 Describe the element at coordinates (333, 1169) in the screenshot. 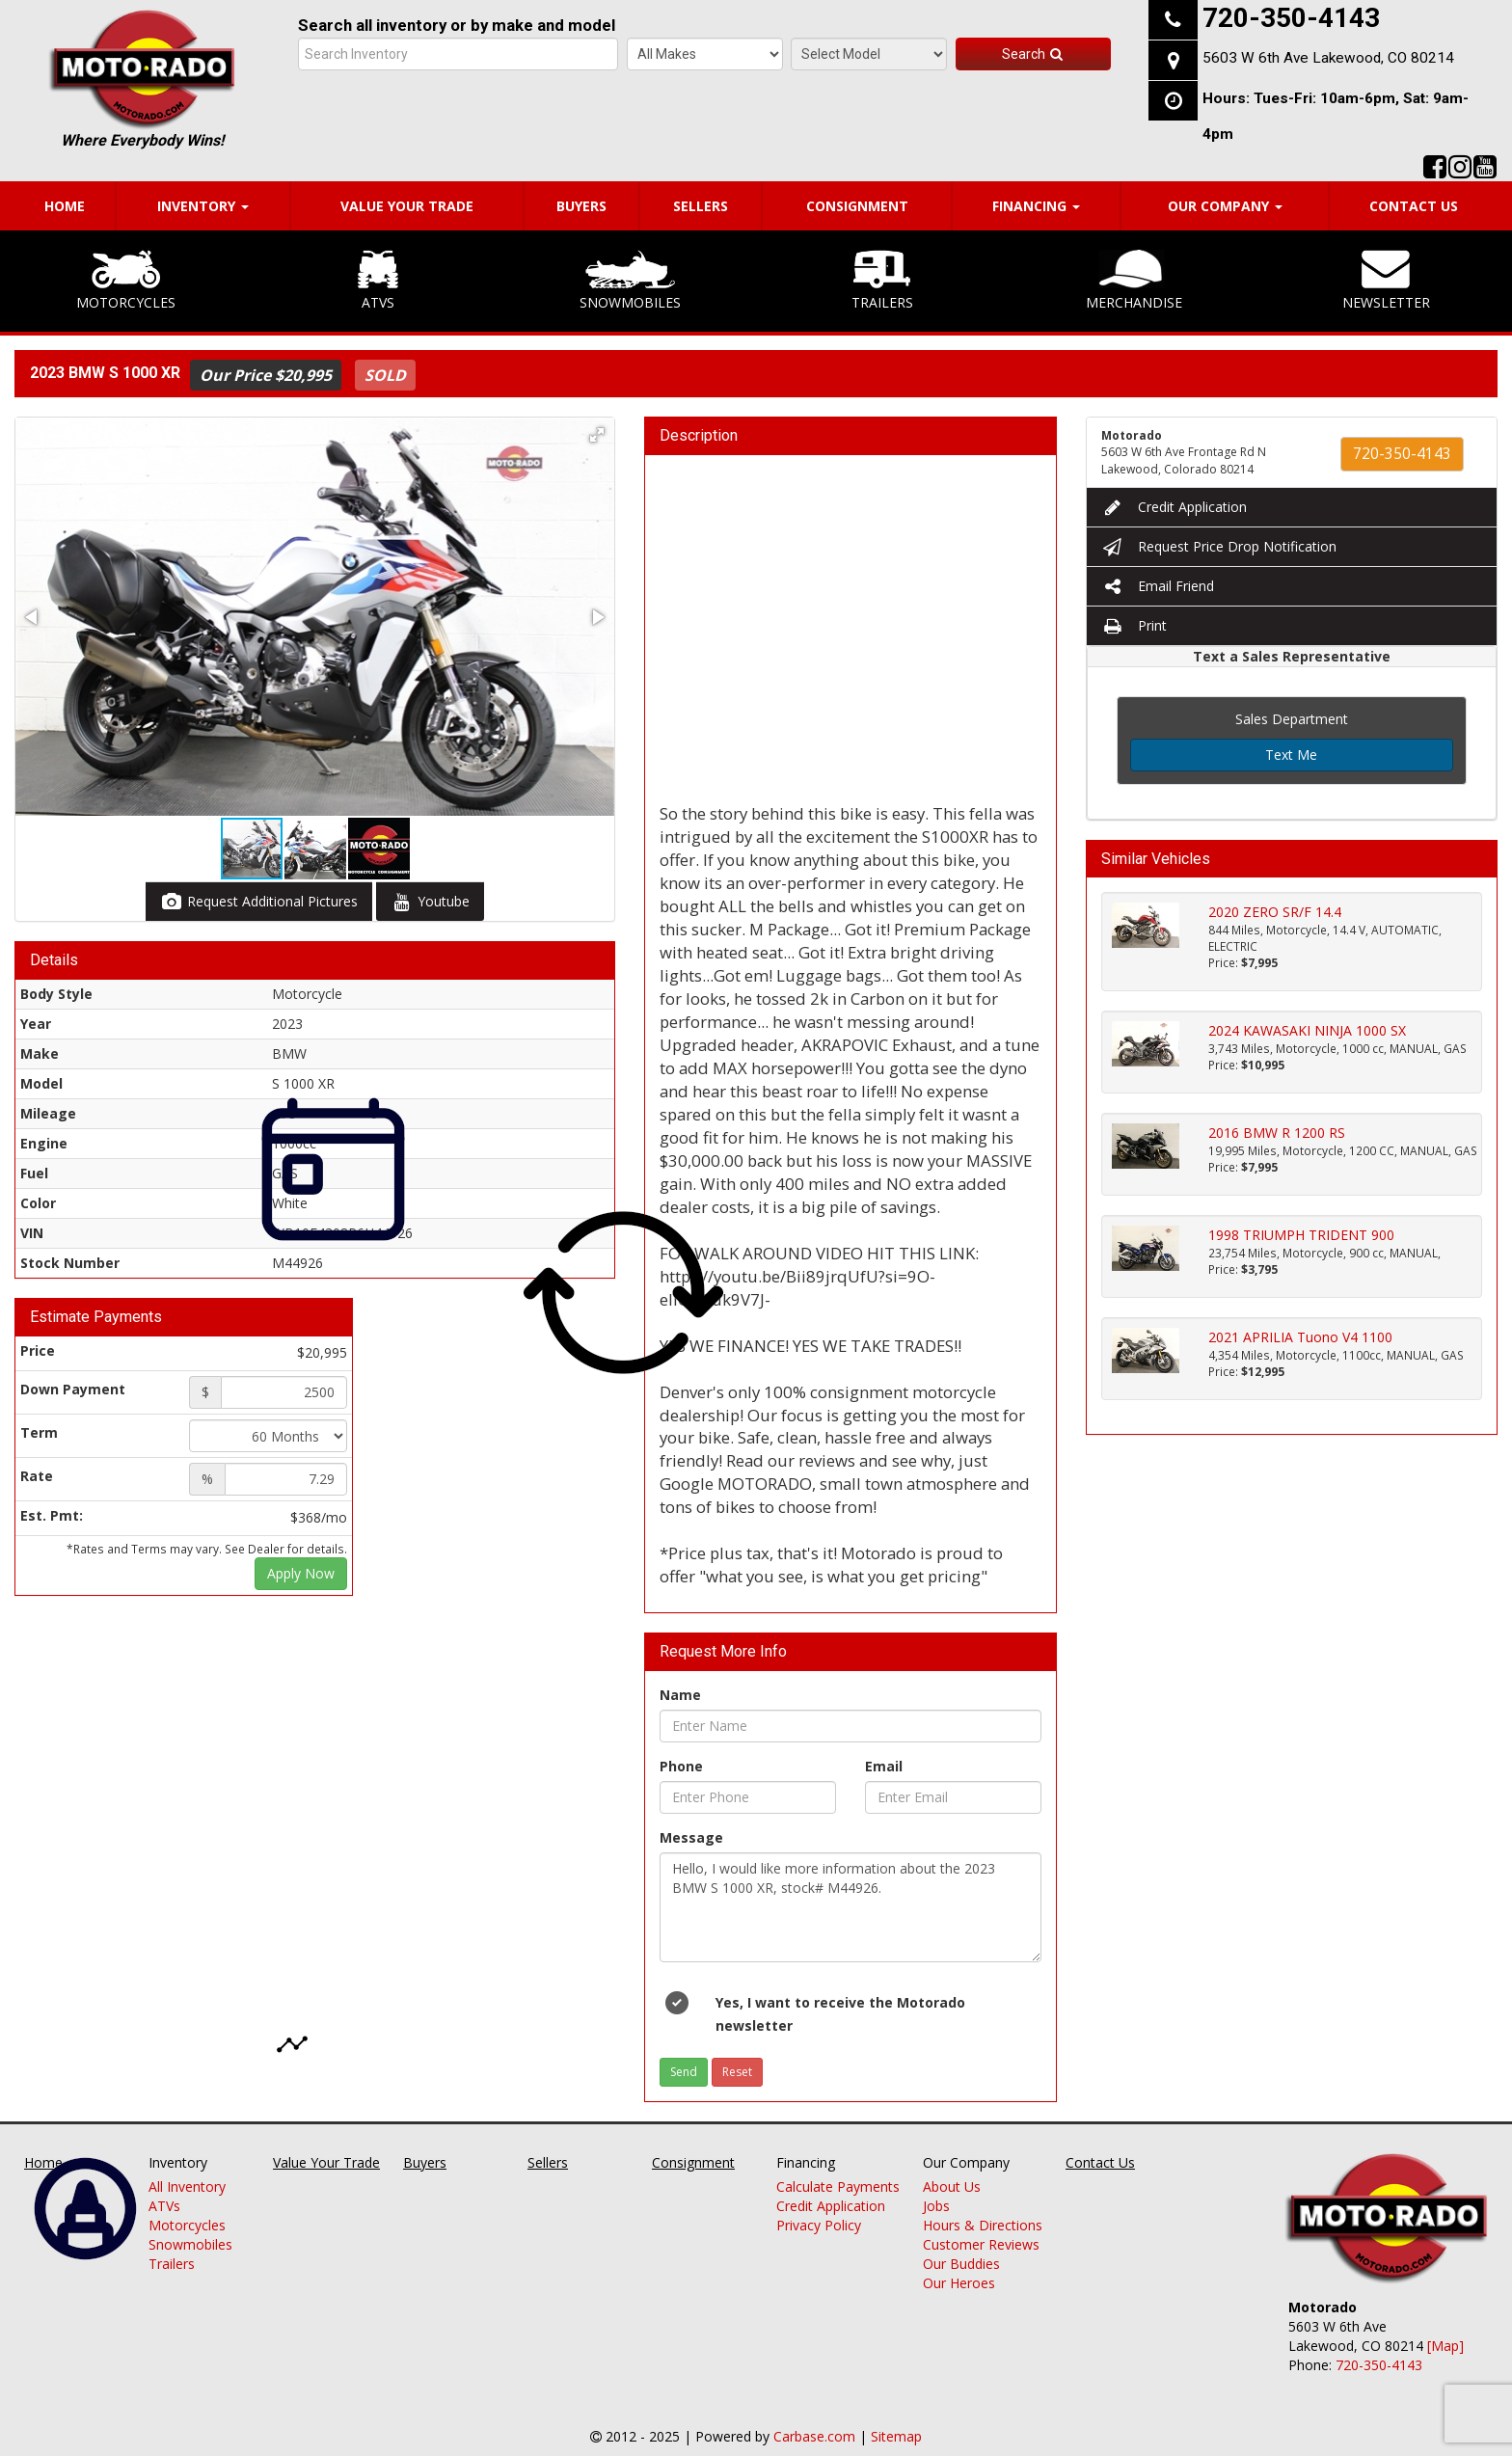

I see `view today's date or events` at that location.